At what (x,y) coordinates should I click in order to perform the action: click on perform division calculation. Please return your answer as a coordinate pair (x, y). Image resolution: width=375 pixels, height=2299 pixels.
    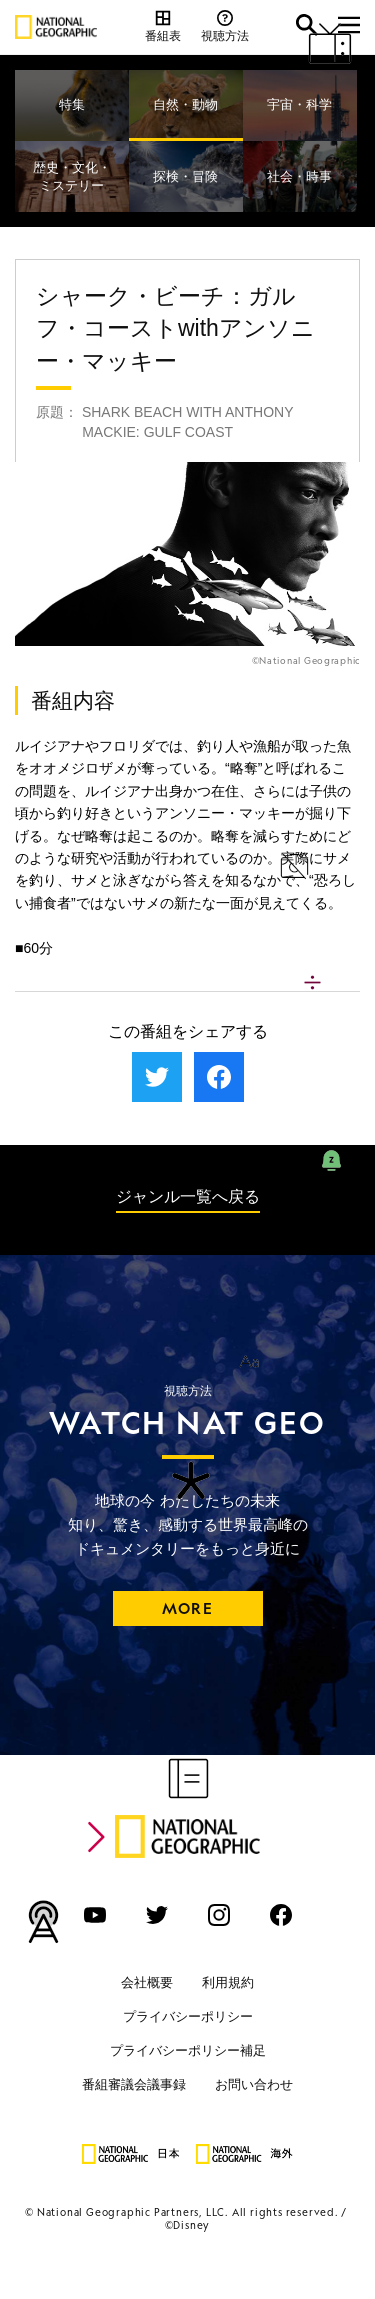
    Looking at the image, I should click on (312, 982).